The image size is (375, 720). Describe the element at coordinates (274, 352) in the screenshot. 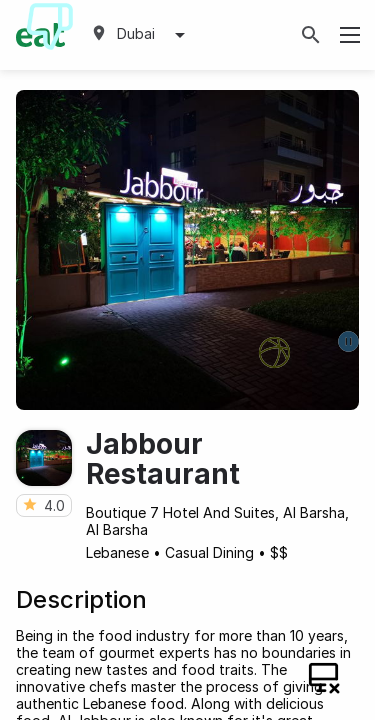

I see `access games or entertainment section` at that location.